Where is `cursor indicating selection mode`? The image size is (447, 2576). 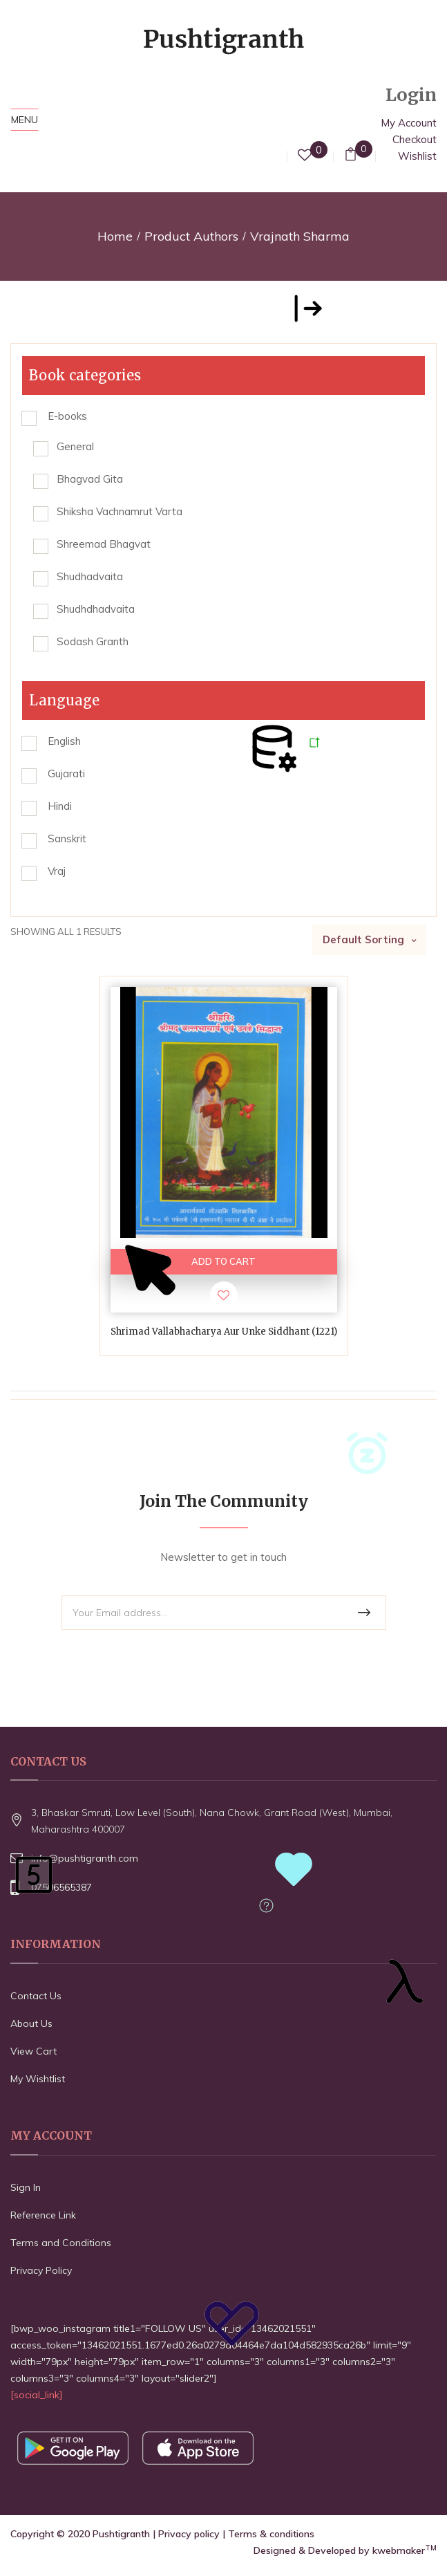 cursor indicating selection mode is located at coordinates (150, 1270).